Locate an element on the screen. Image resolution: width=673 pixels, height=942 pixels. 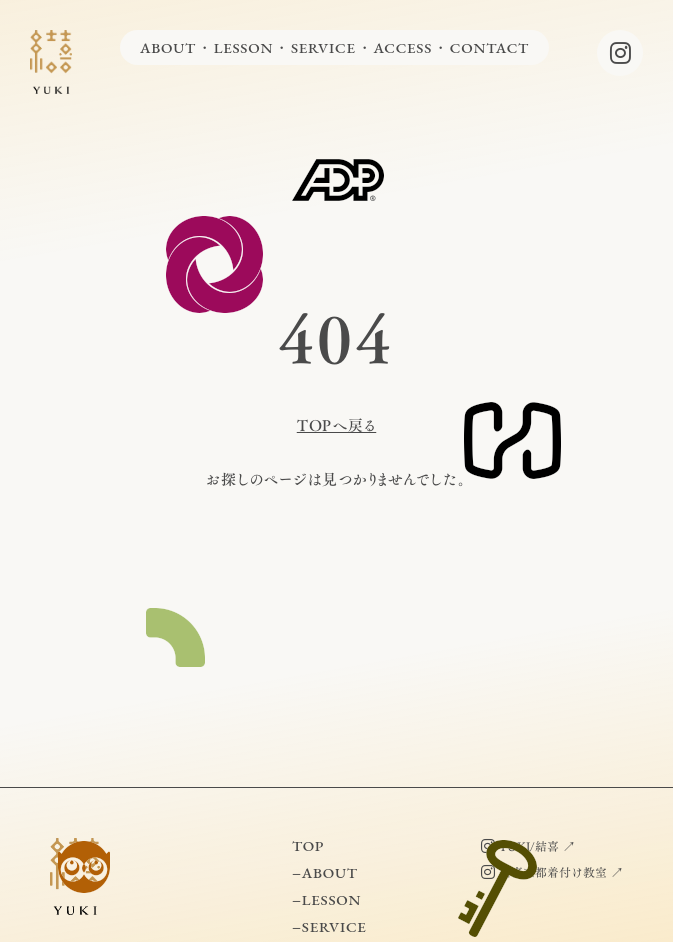
open ShareX screen capture application is located at coordinates (214, 264).